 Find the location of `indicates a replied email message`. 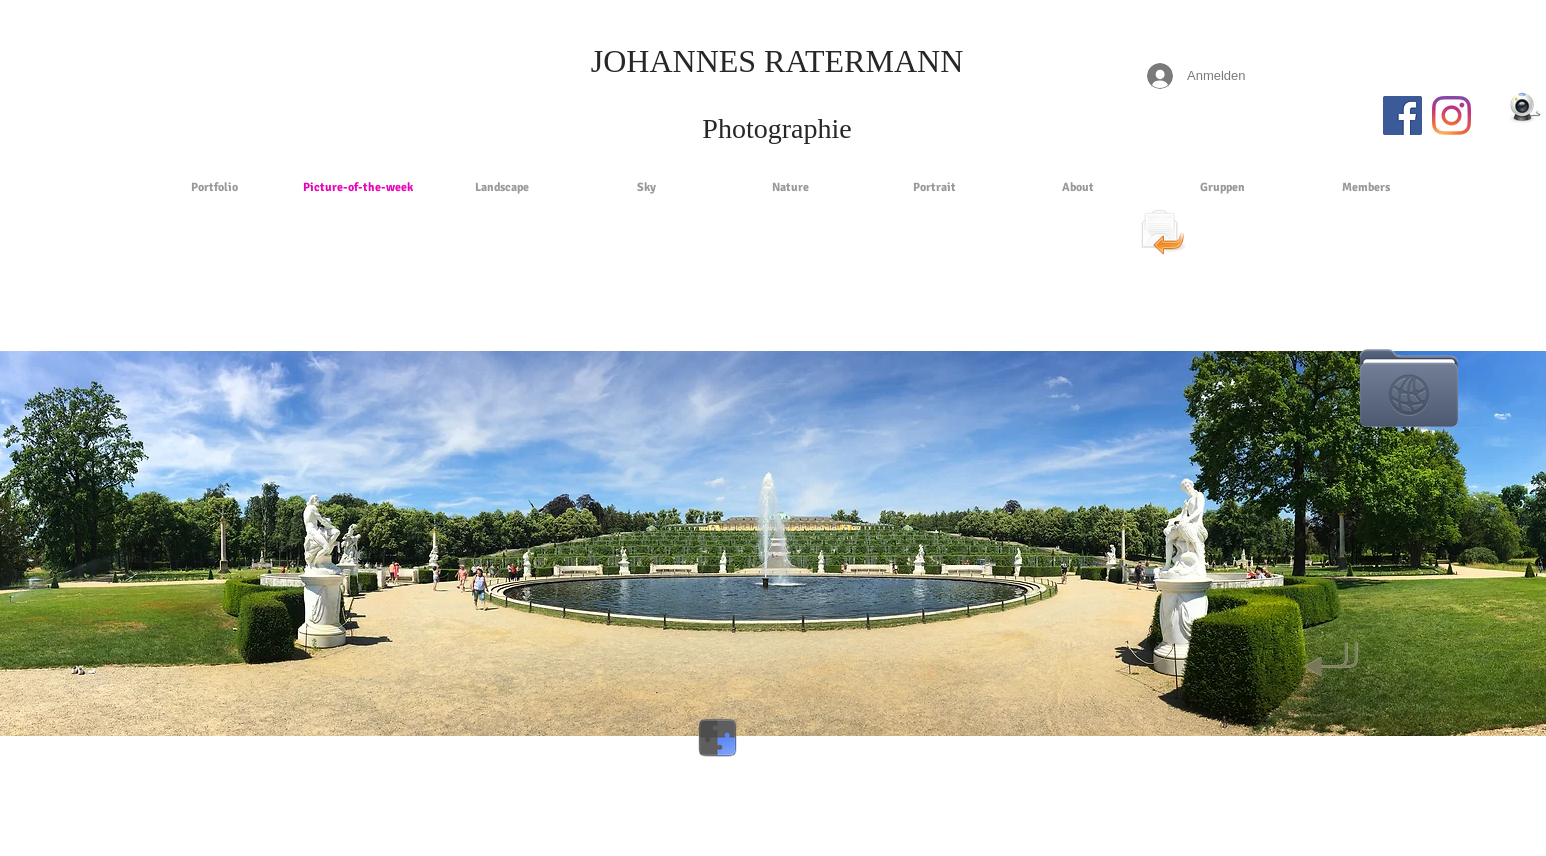

indicates a replied email message is located at coordinates (1162, 232).